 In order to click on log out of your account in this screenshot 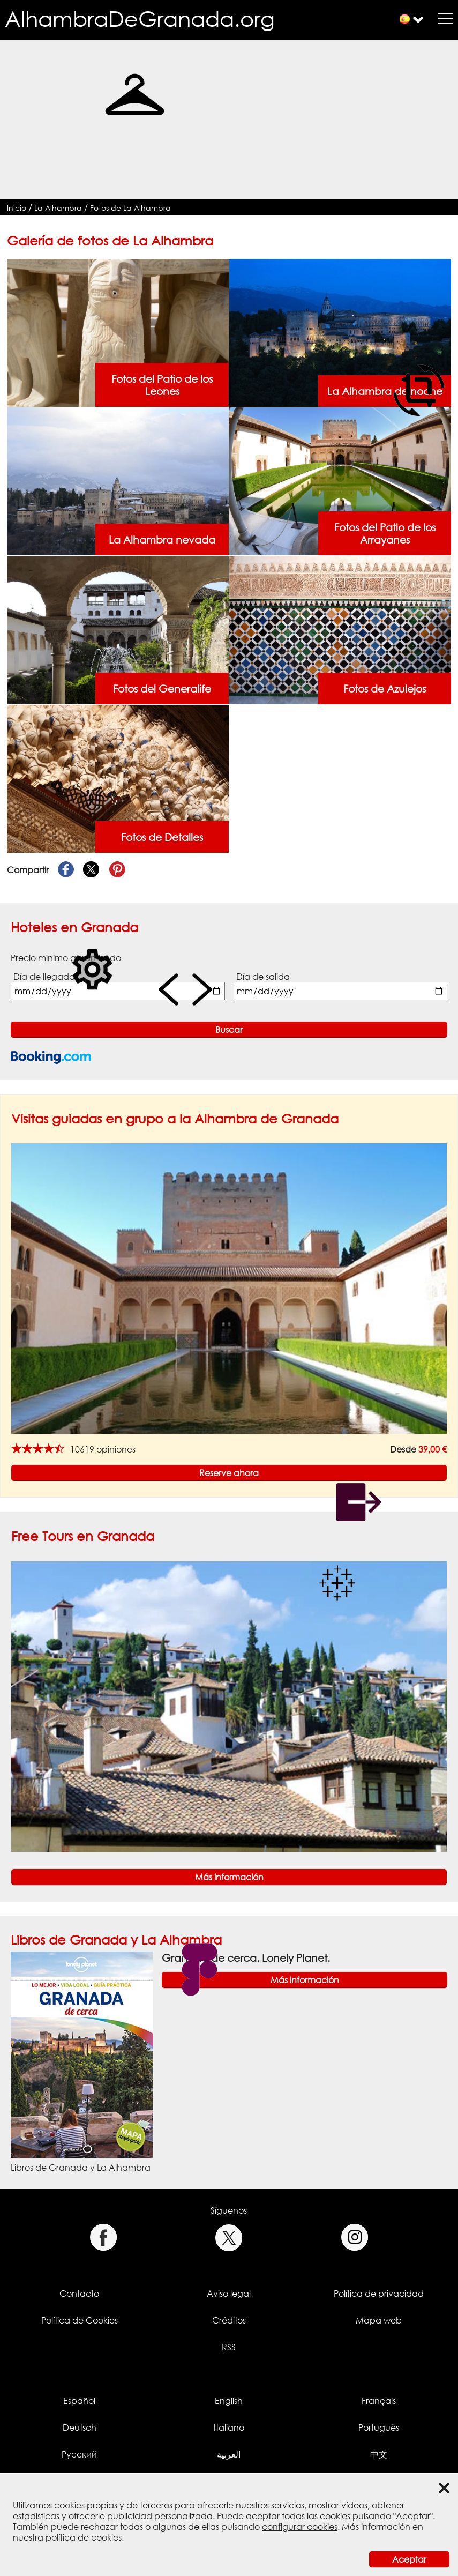, I will do `click(358, 1502)`.